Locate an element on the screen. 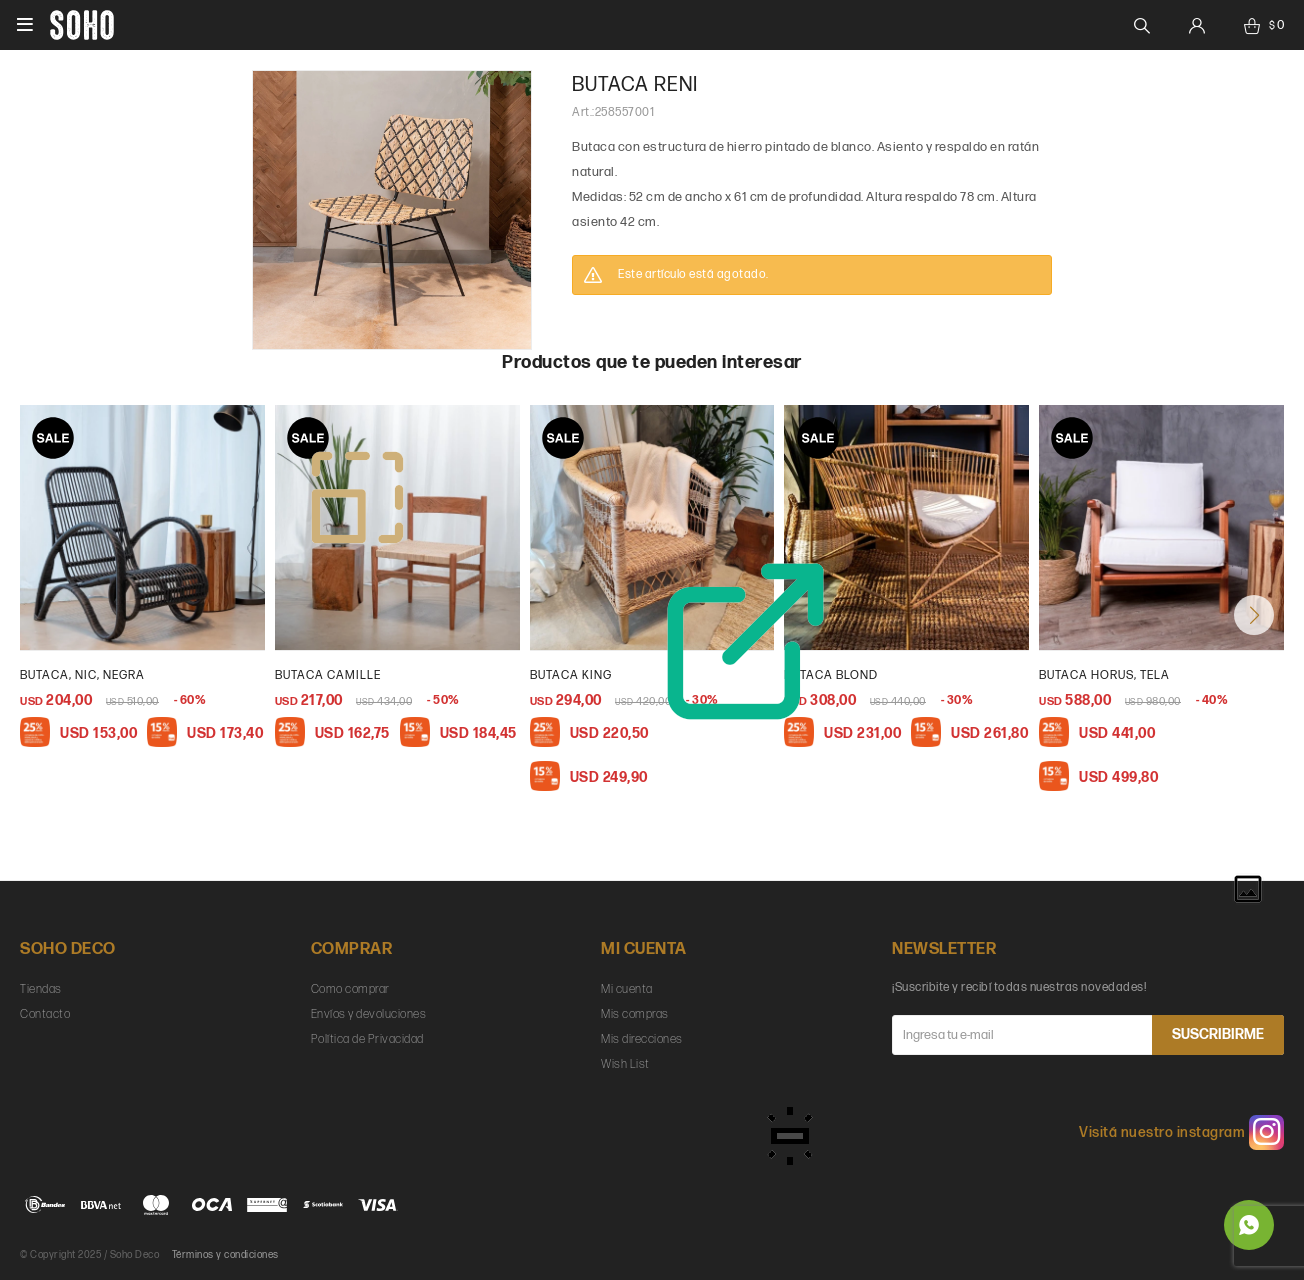 The height and width of the screenshot is (1280, 1304). adjust panel light or display brightness is located at coordinates (790, 1136).